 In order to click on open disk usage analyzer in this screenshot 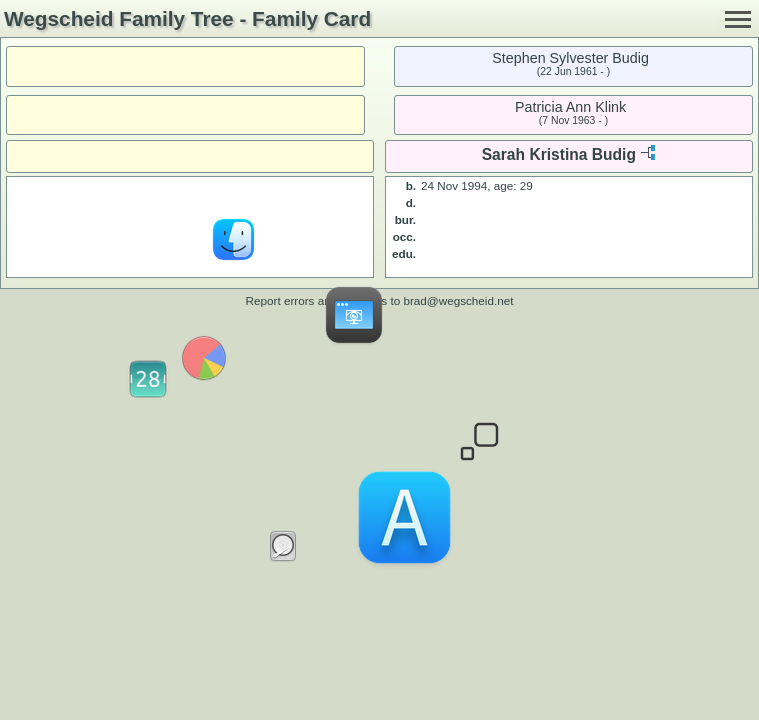, I will do `click(204, 358)`.